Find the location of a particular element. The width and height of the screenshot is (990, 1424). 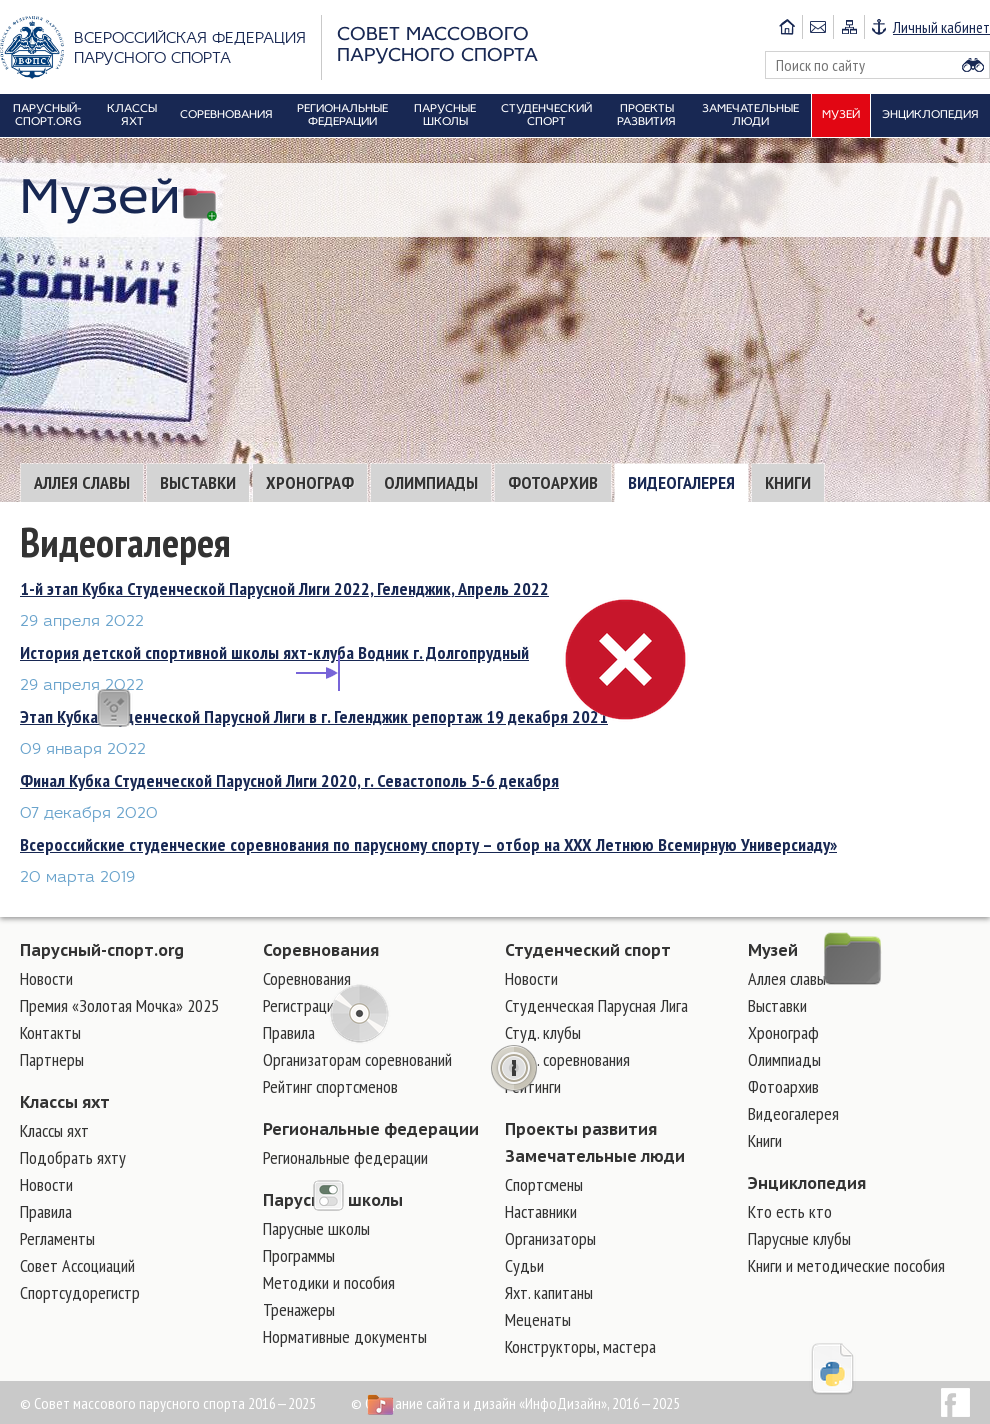

open passwords and keys manager is located at coordinates (514, 1068).